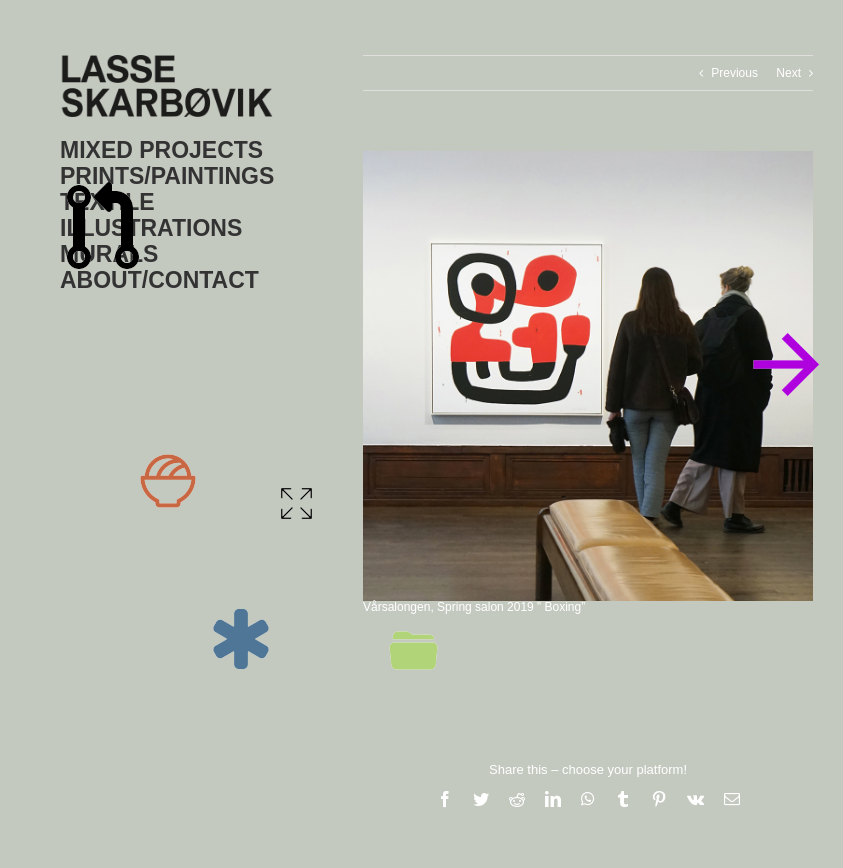 The image size is (843, 868). What do you see at coordinates (296, 503) in the screenshot?
I see `expand to fullscreen mode` at bounding box center [296, 503].